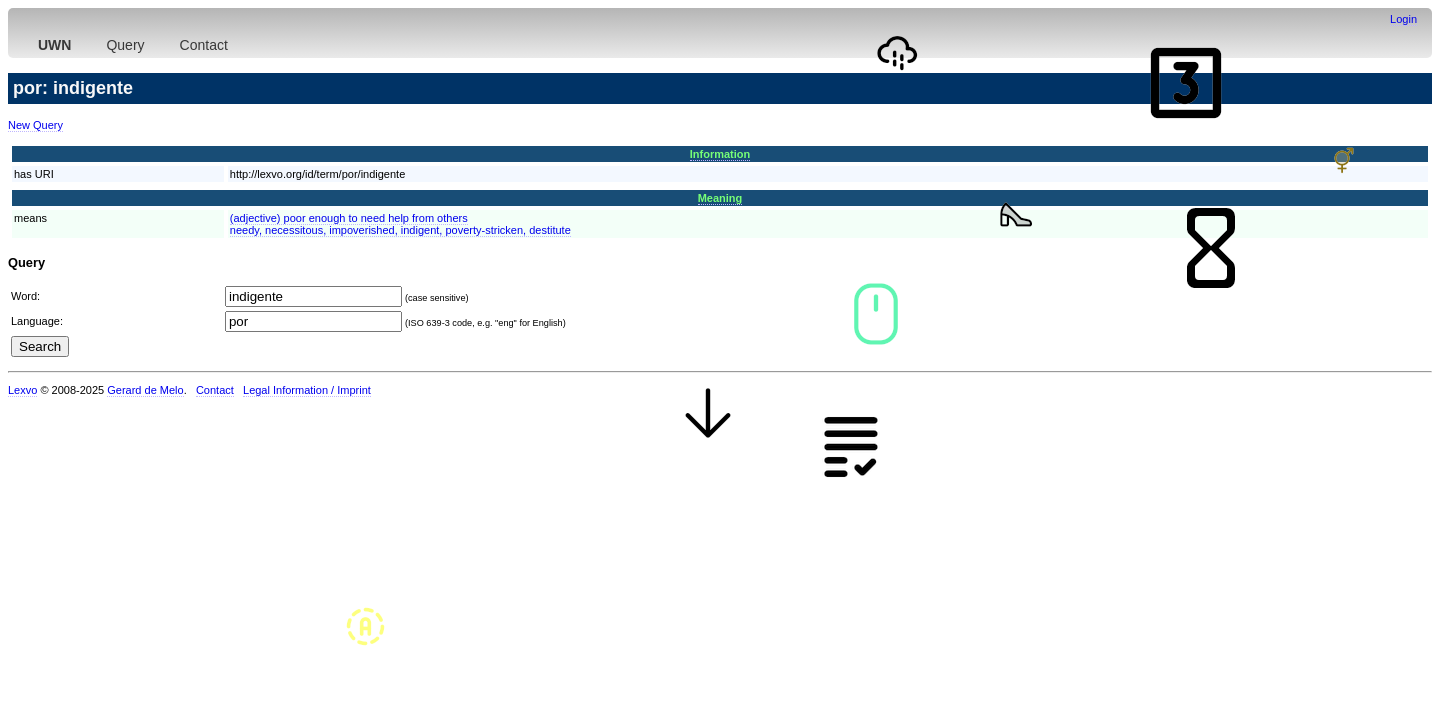  I want to click on indicates a process is waiting or pending, so click(1211, 248).